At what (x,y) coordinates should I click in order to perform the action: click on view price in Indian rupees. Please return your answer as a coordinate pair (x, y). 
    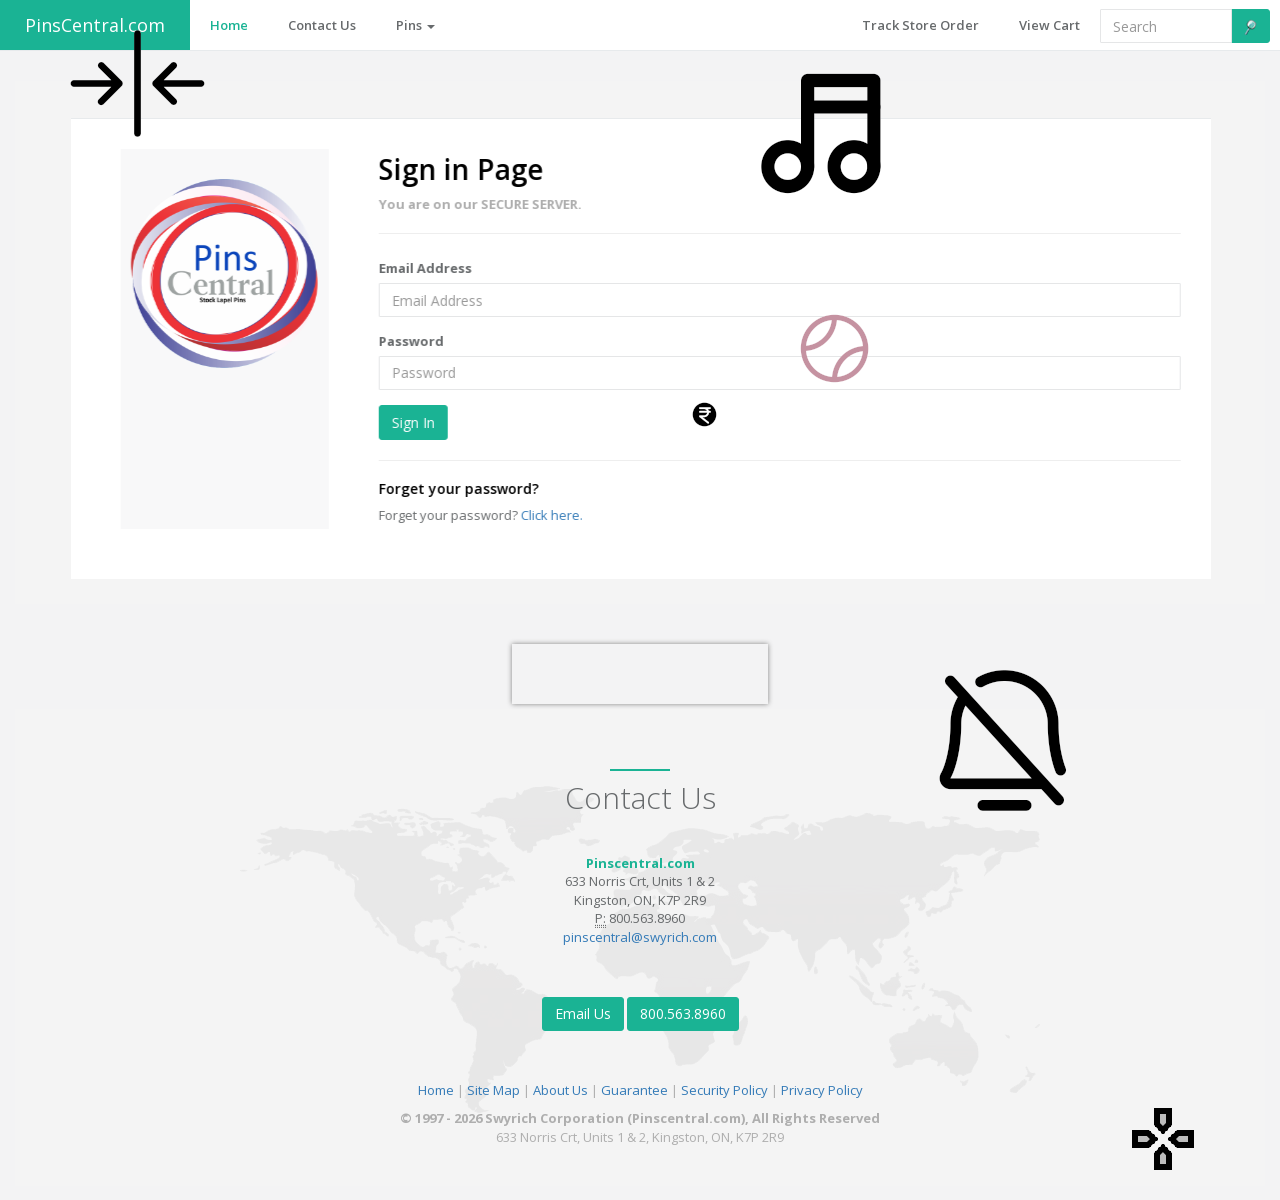
    Looking at the image, I should click on (704, 414).